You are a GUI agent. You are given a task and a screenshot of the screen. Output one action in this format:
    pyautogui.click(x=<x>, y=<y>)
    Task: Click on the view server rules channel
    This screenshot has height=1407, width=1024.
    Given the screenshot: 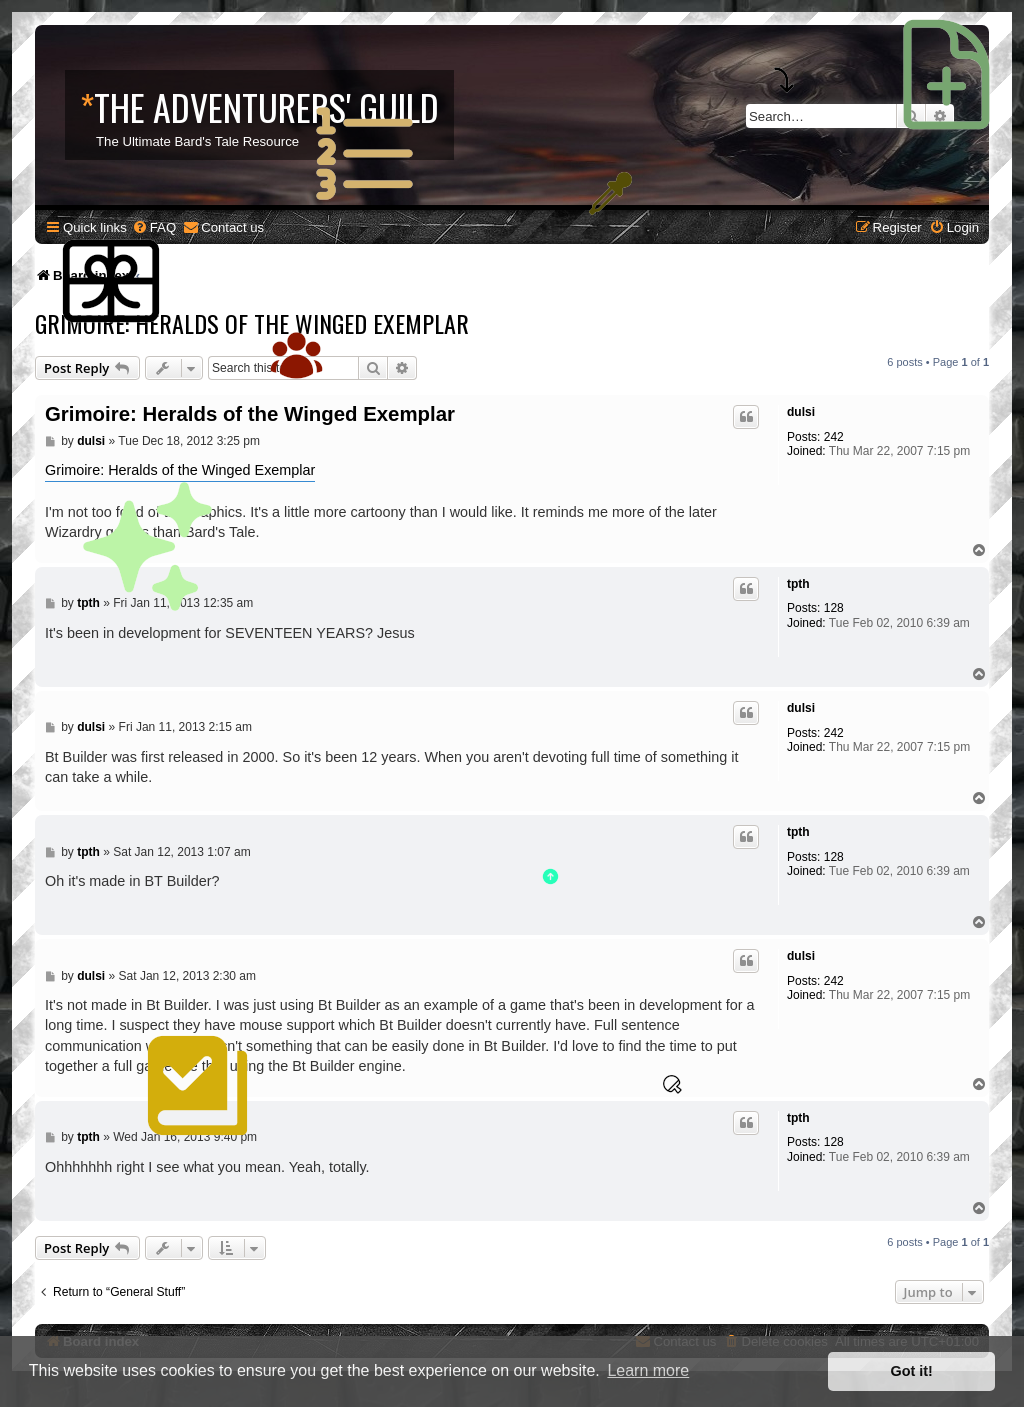 What is the action you would take?
    pyautogui.click(x=197, y=1085)
    